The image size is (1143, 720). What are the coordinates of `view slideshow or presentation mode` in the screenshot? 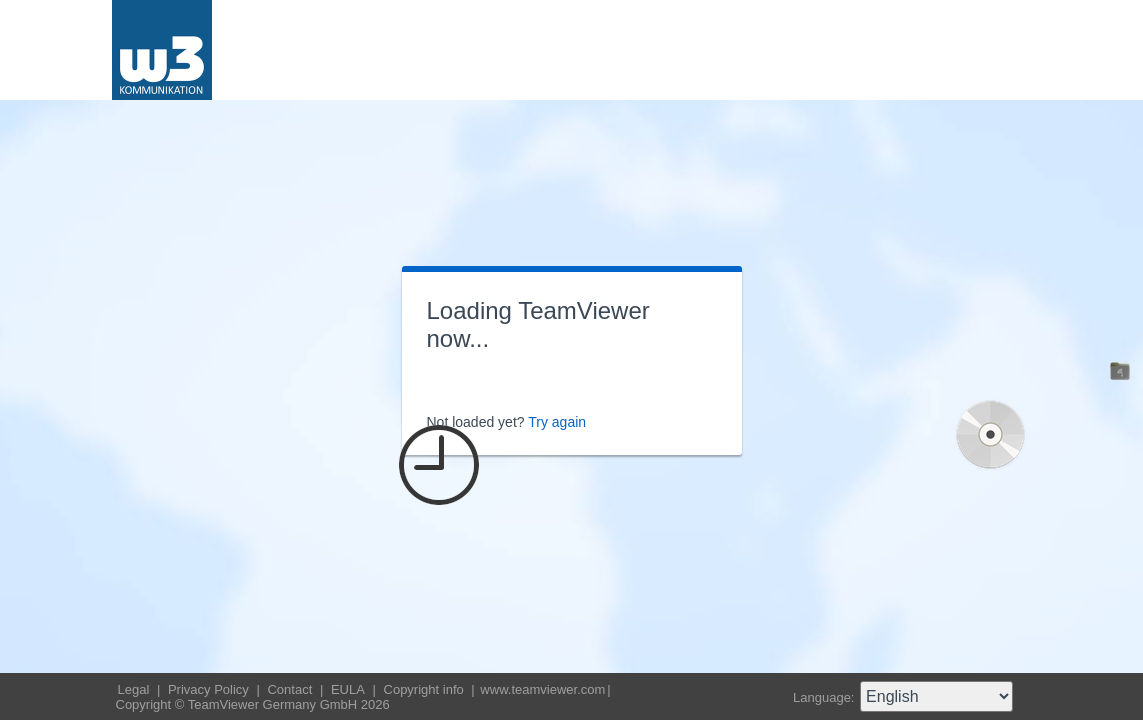 It's located at (439, 465).